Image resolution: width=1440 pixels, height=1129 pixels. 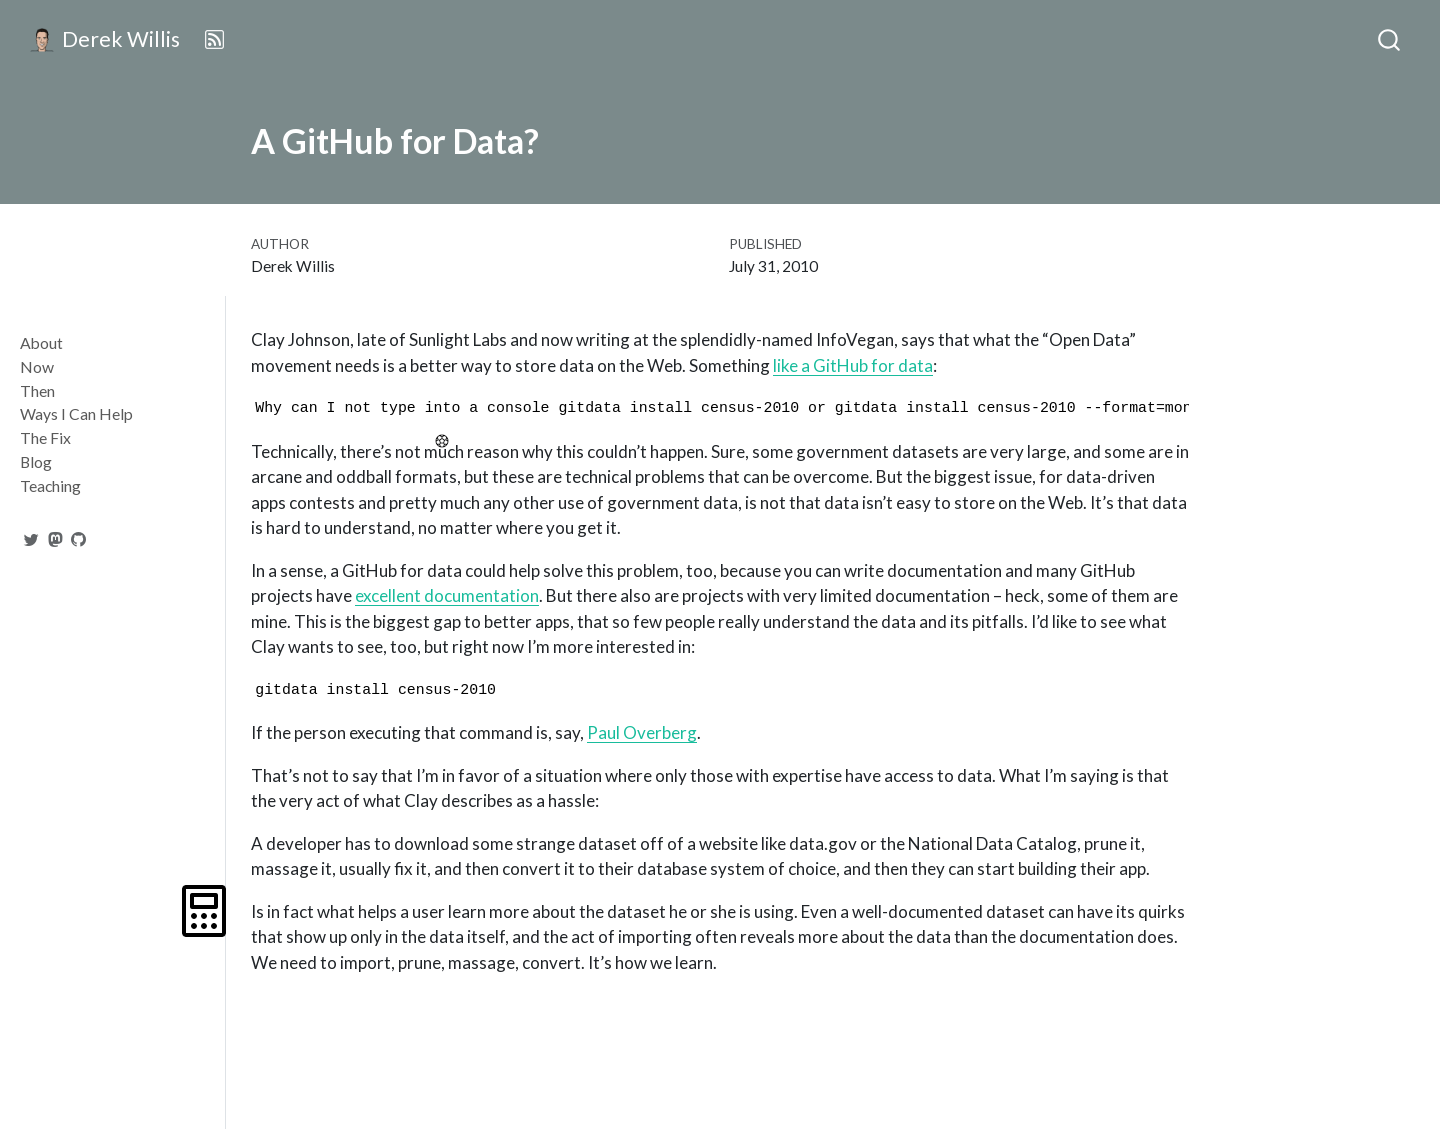 What do you see at coordinates (442, 441) in the screenshot?
I see `access soccer or football content` at bounding box center [442, 441].